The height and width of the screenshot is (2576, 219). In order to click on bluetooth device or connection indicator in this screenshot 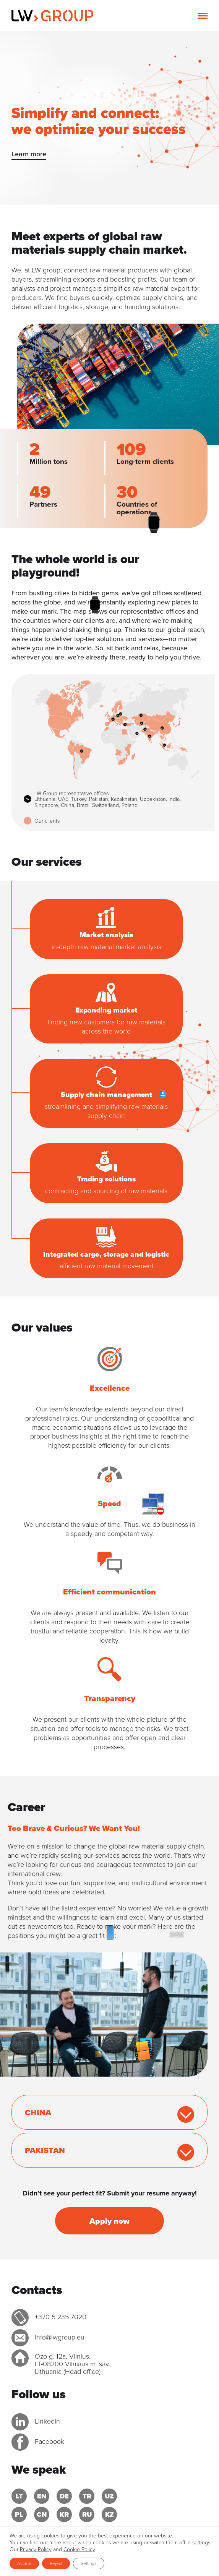, I will do `click(22, 506)`.